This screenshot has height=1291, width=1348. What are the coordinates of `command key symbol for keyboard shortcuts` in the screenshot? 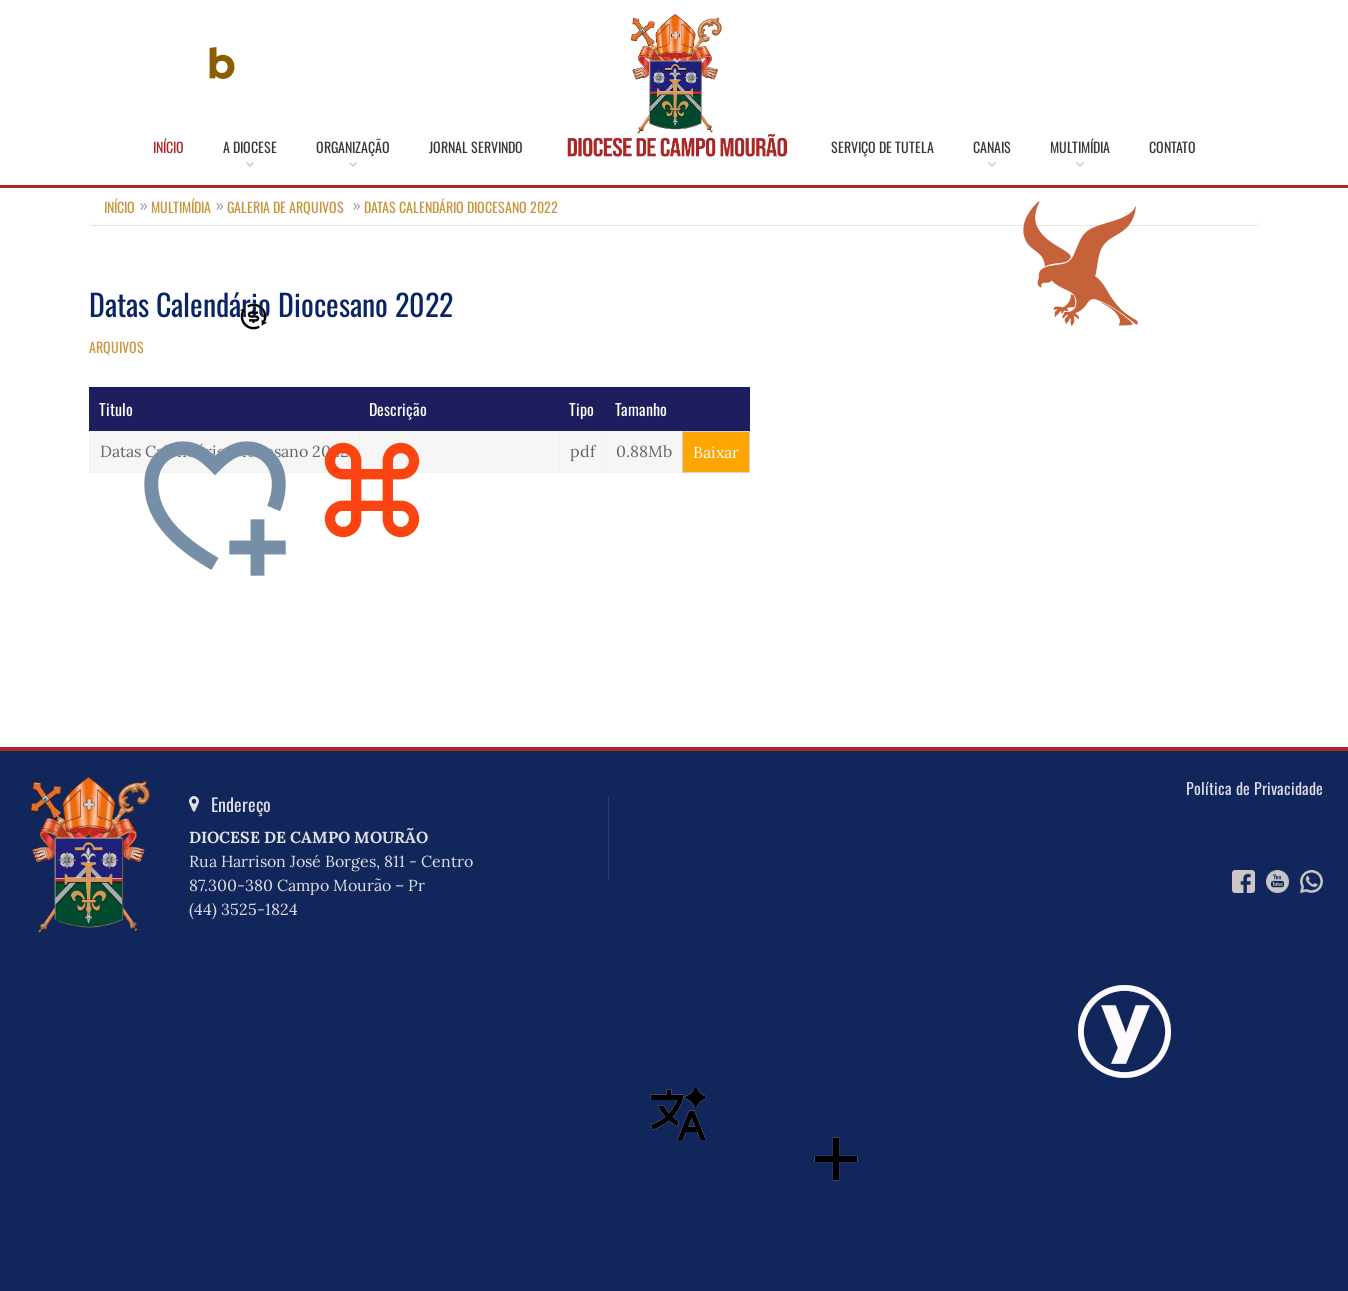 It's located at (372, 490).